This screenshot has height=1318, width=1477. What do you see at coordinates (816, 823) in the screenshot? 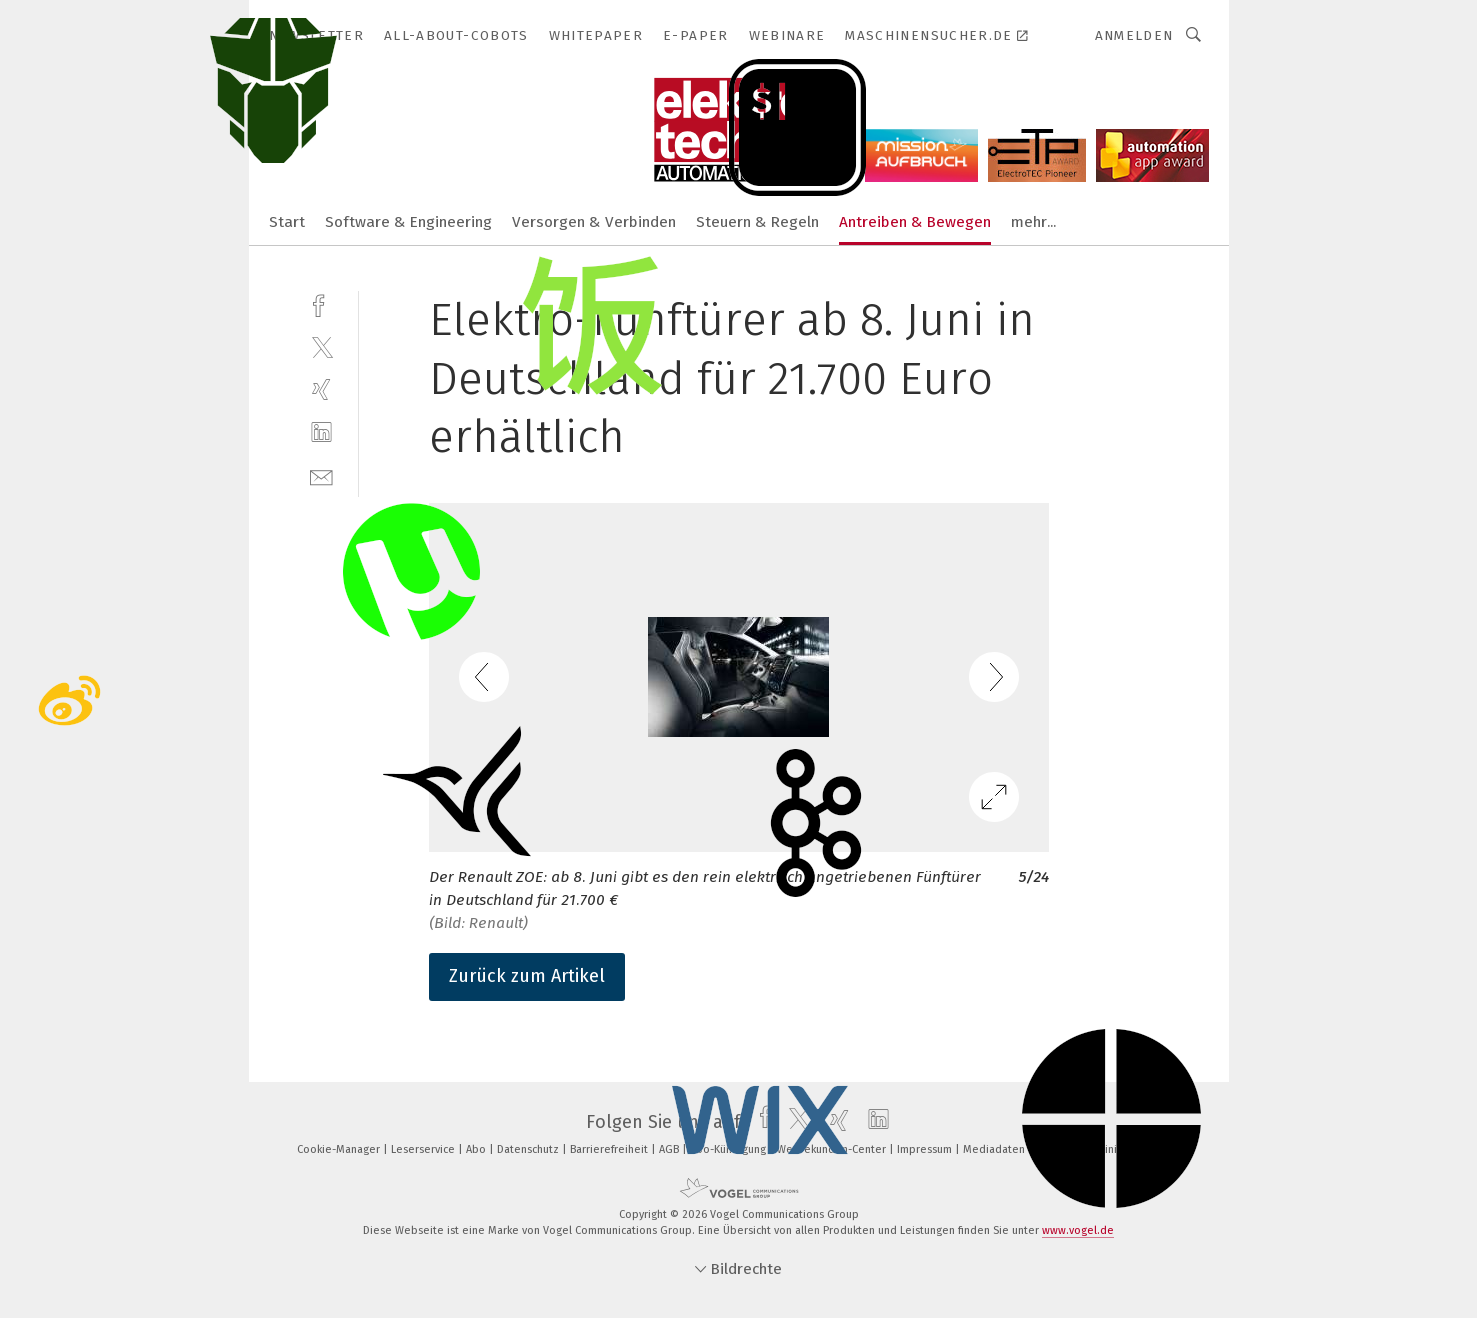
I see `Apache Kafka logo` at bounding box center [816, 823].